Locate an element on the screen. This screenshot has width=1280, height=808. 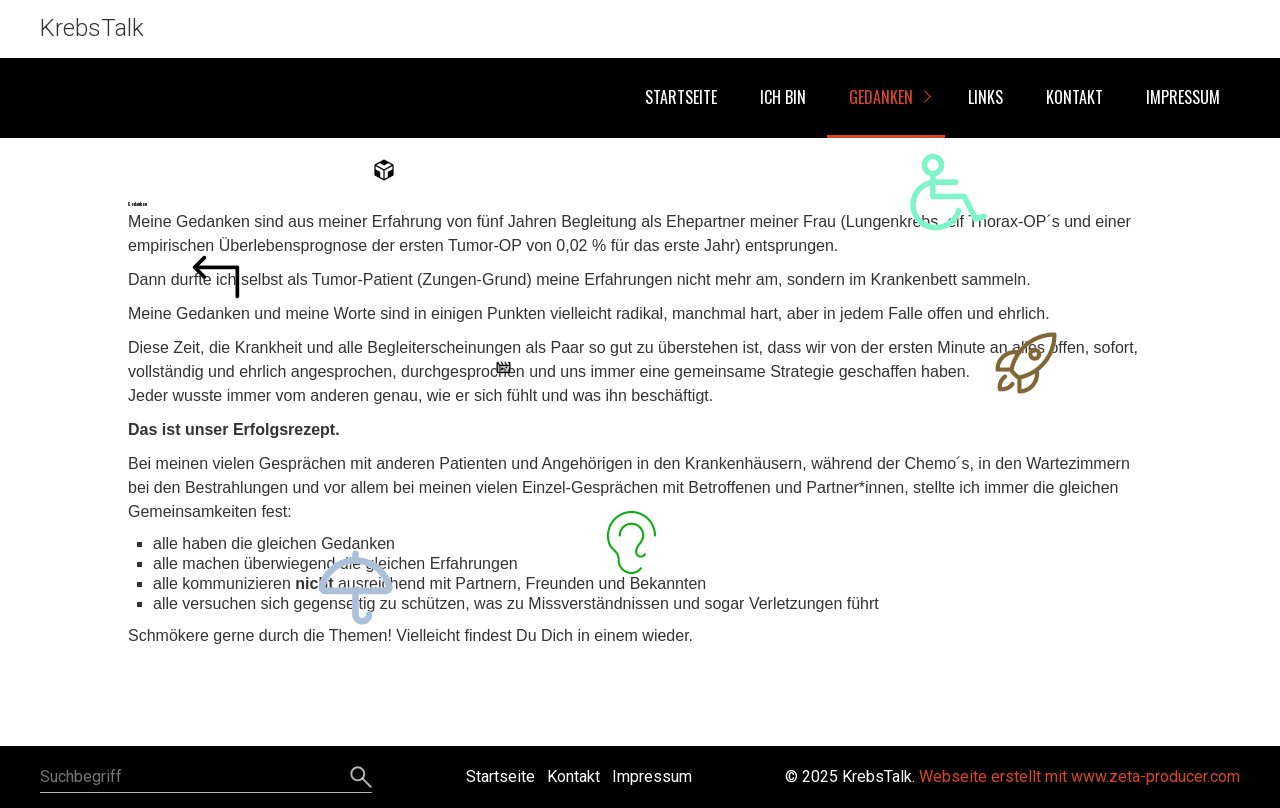
access audio or sound settings is located at coordinates (631, 542).